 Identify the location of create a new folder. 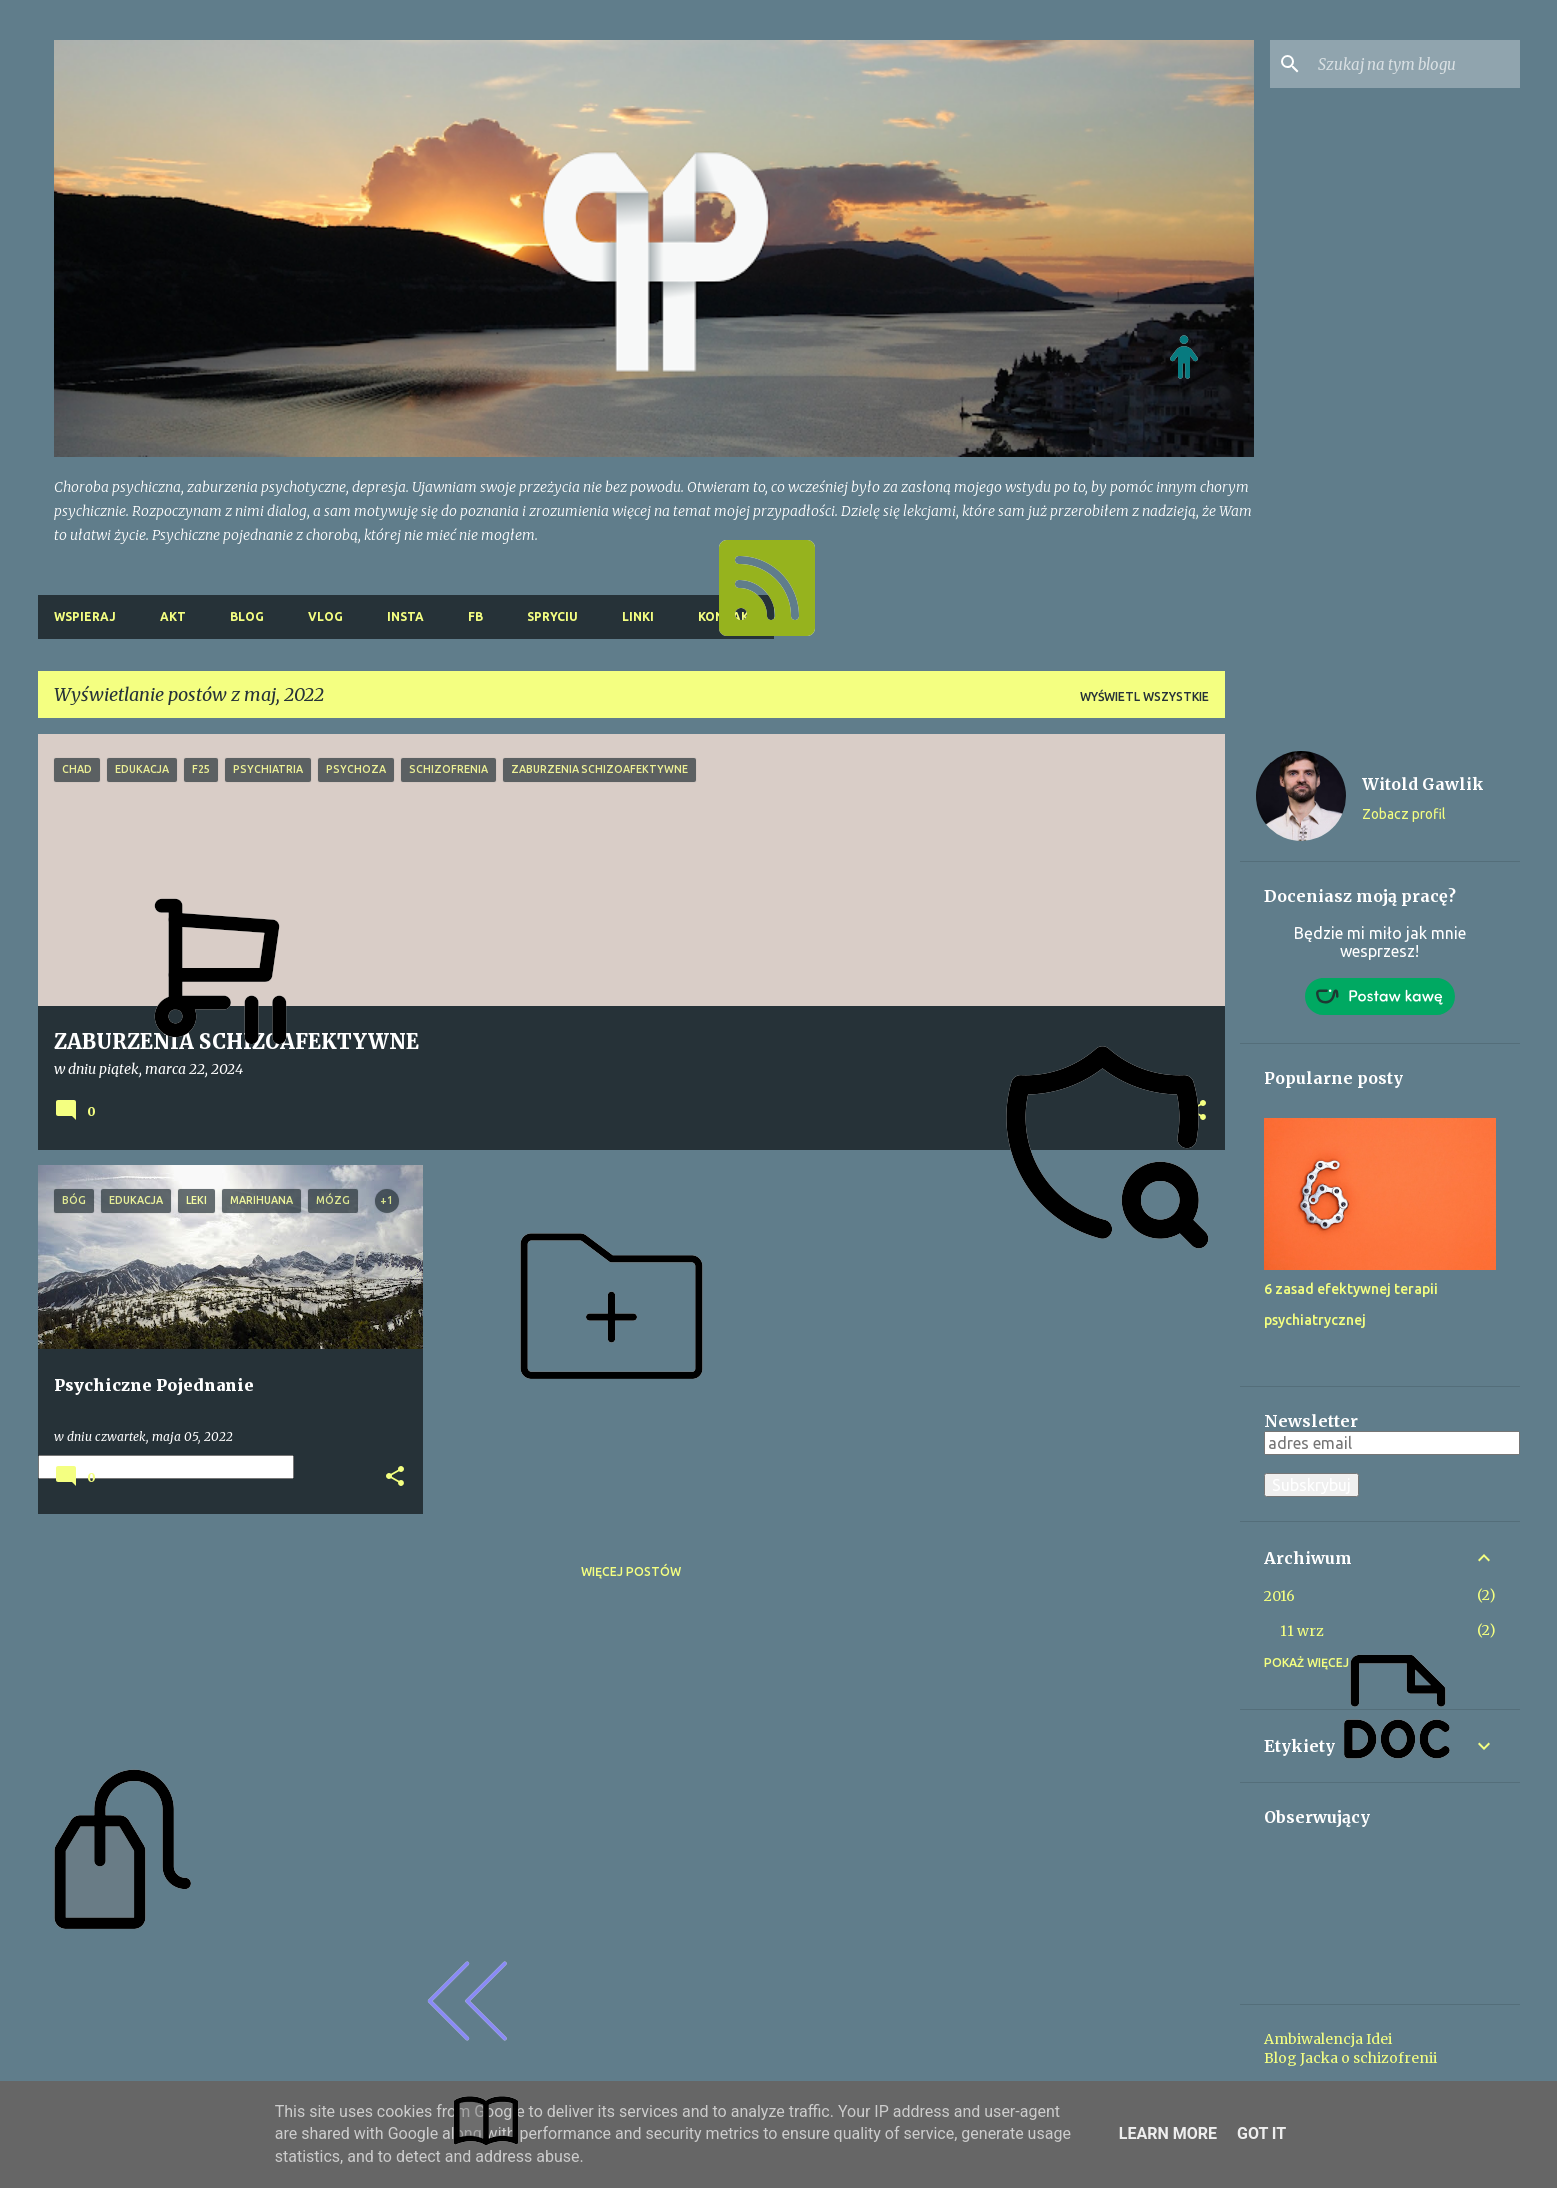
(611, 1302).